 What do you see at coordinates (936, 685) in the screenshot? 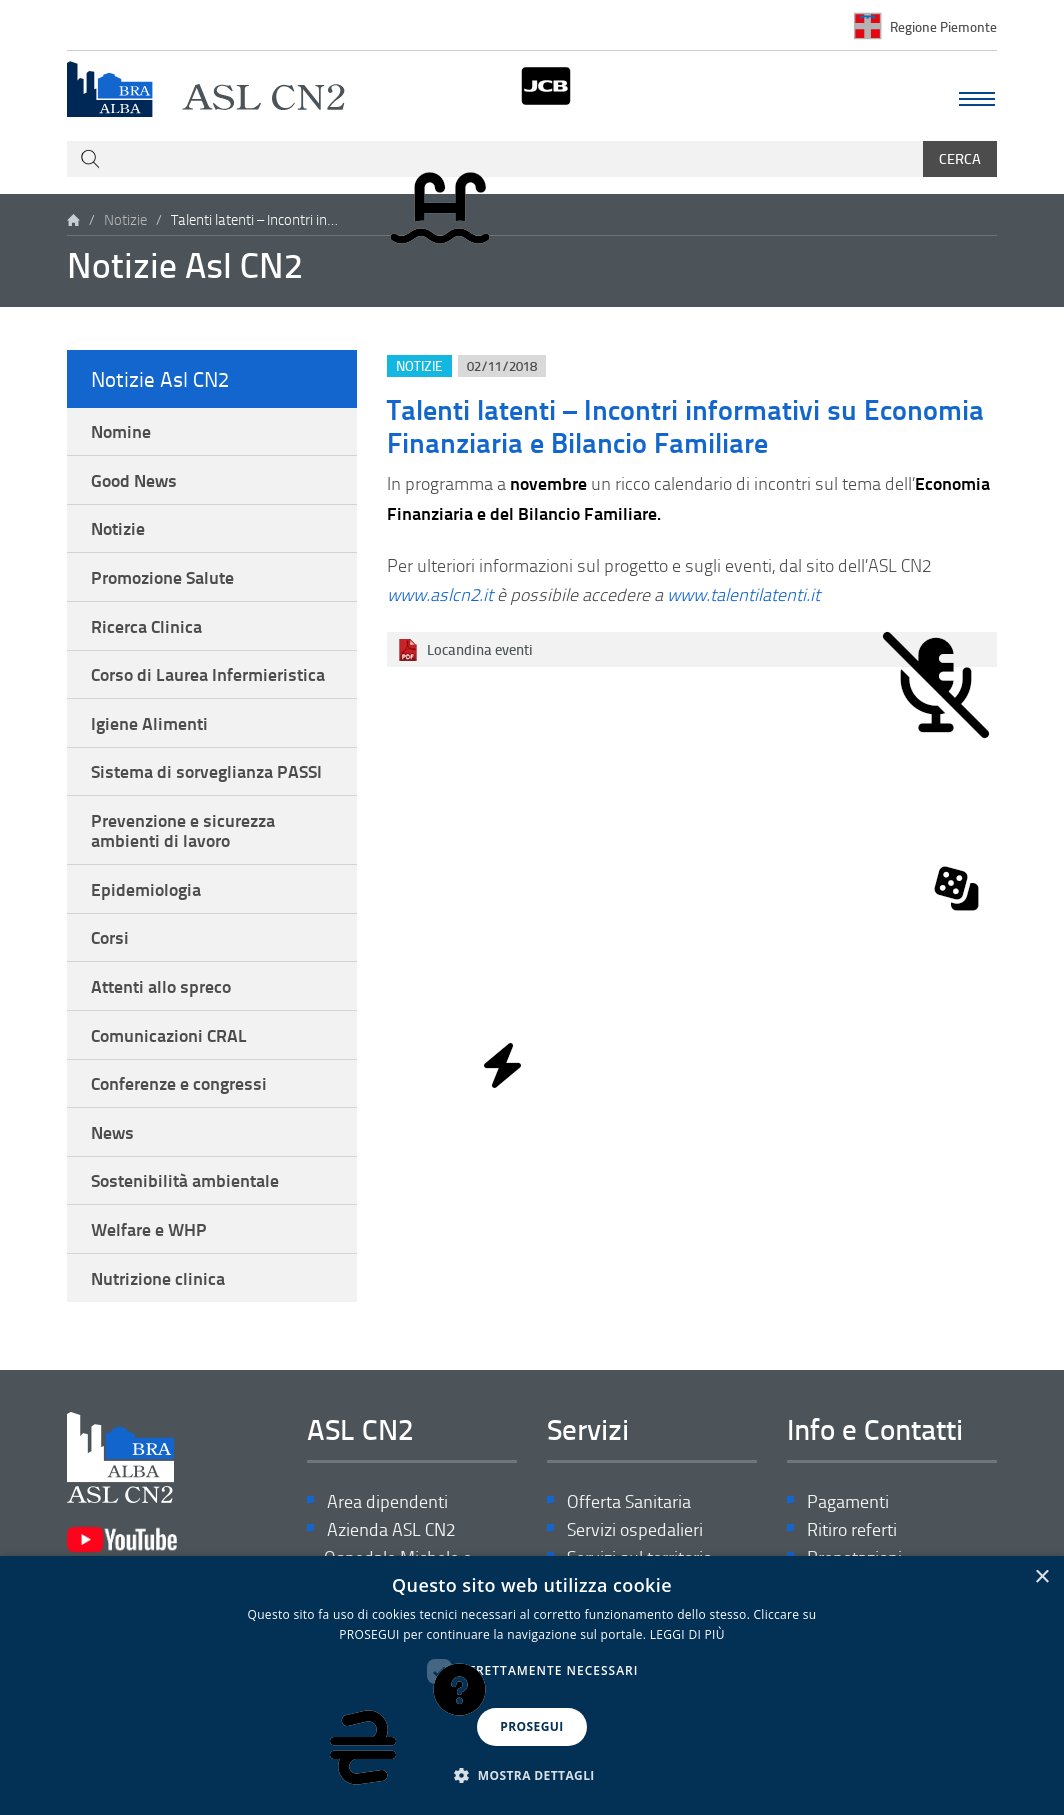
I see `mute microphone` at bounding box center [936, 685].